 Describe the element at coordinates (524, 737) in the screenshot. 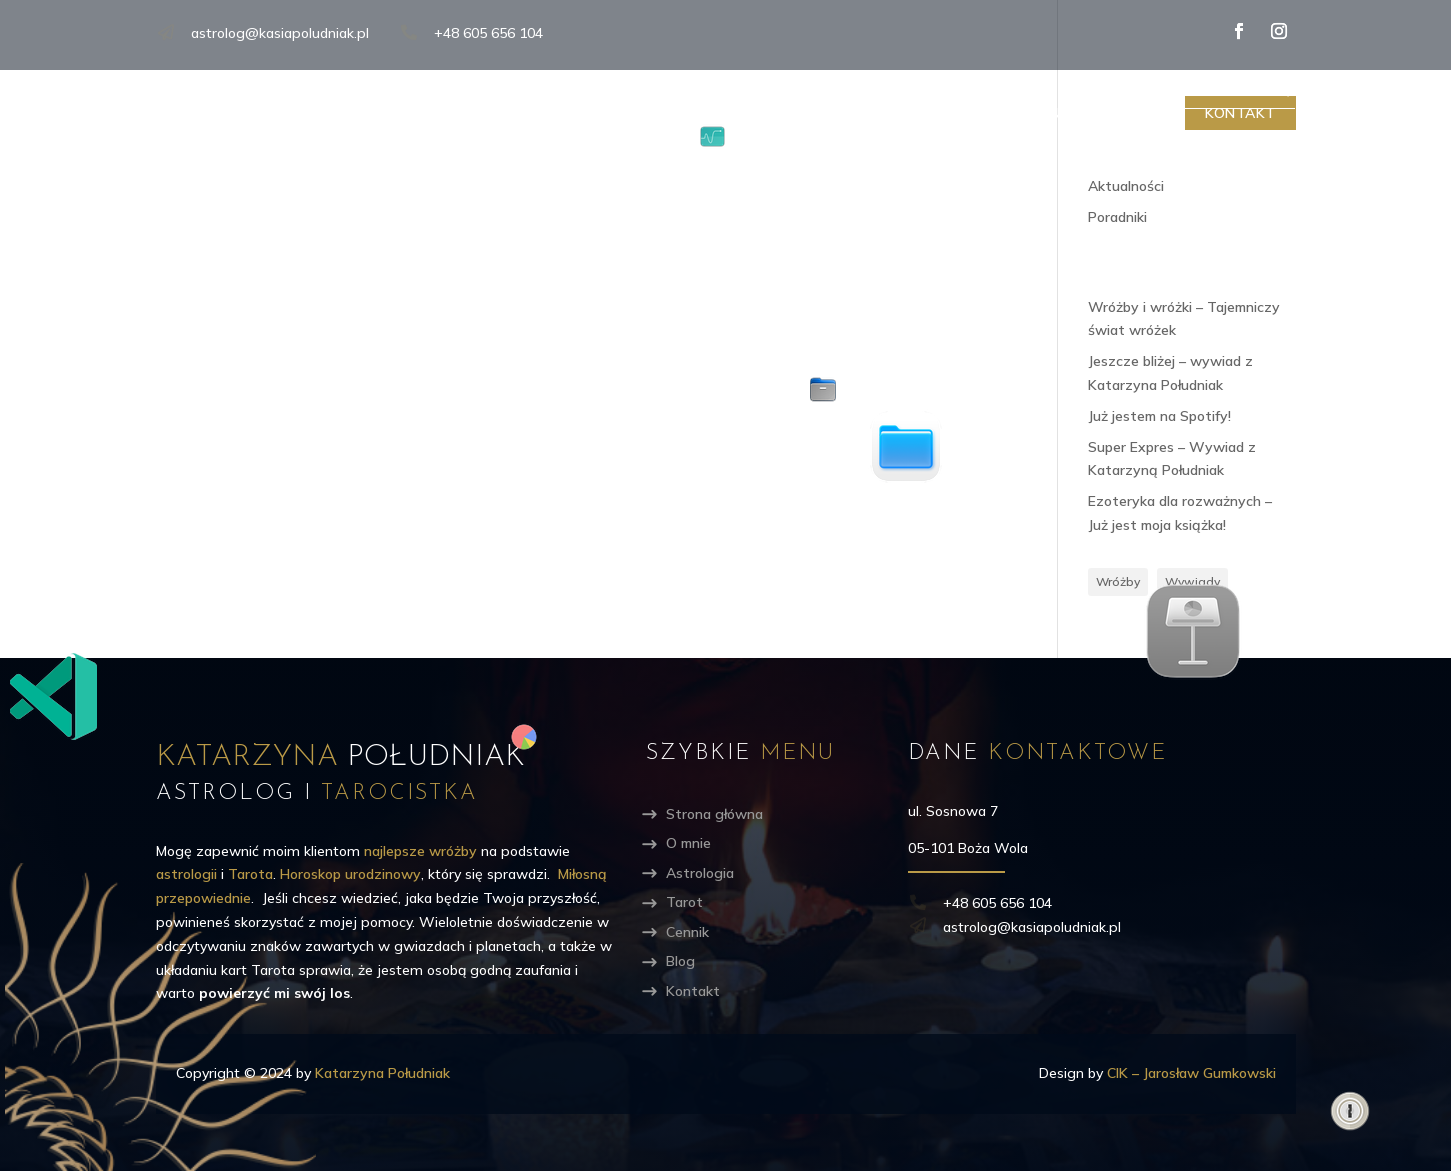

I see `open disk usage analyzer` at that location.